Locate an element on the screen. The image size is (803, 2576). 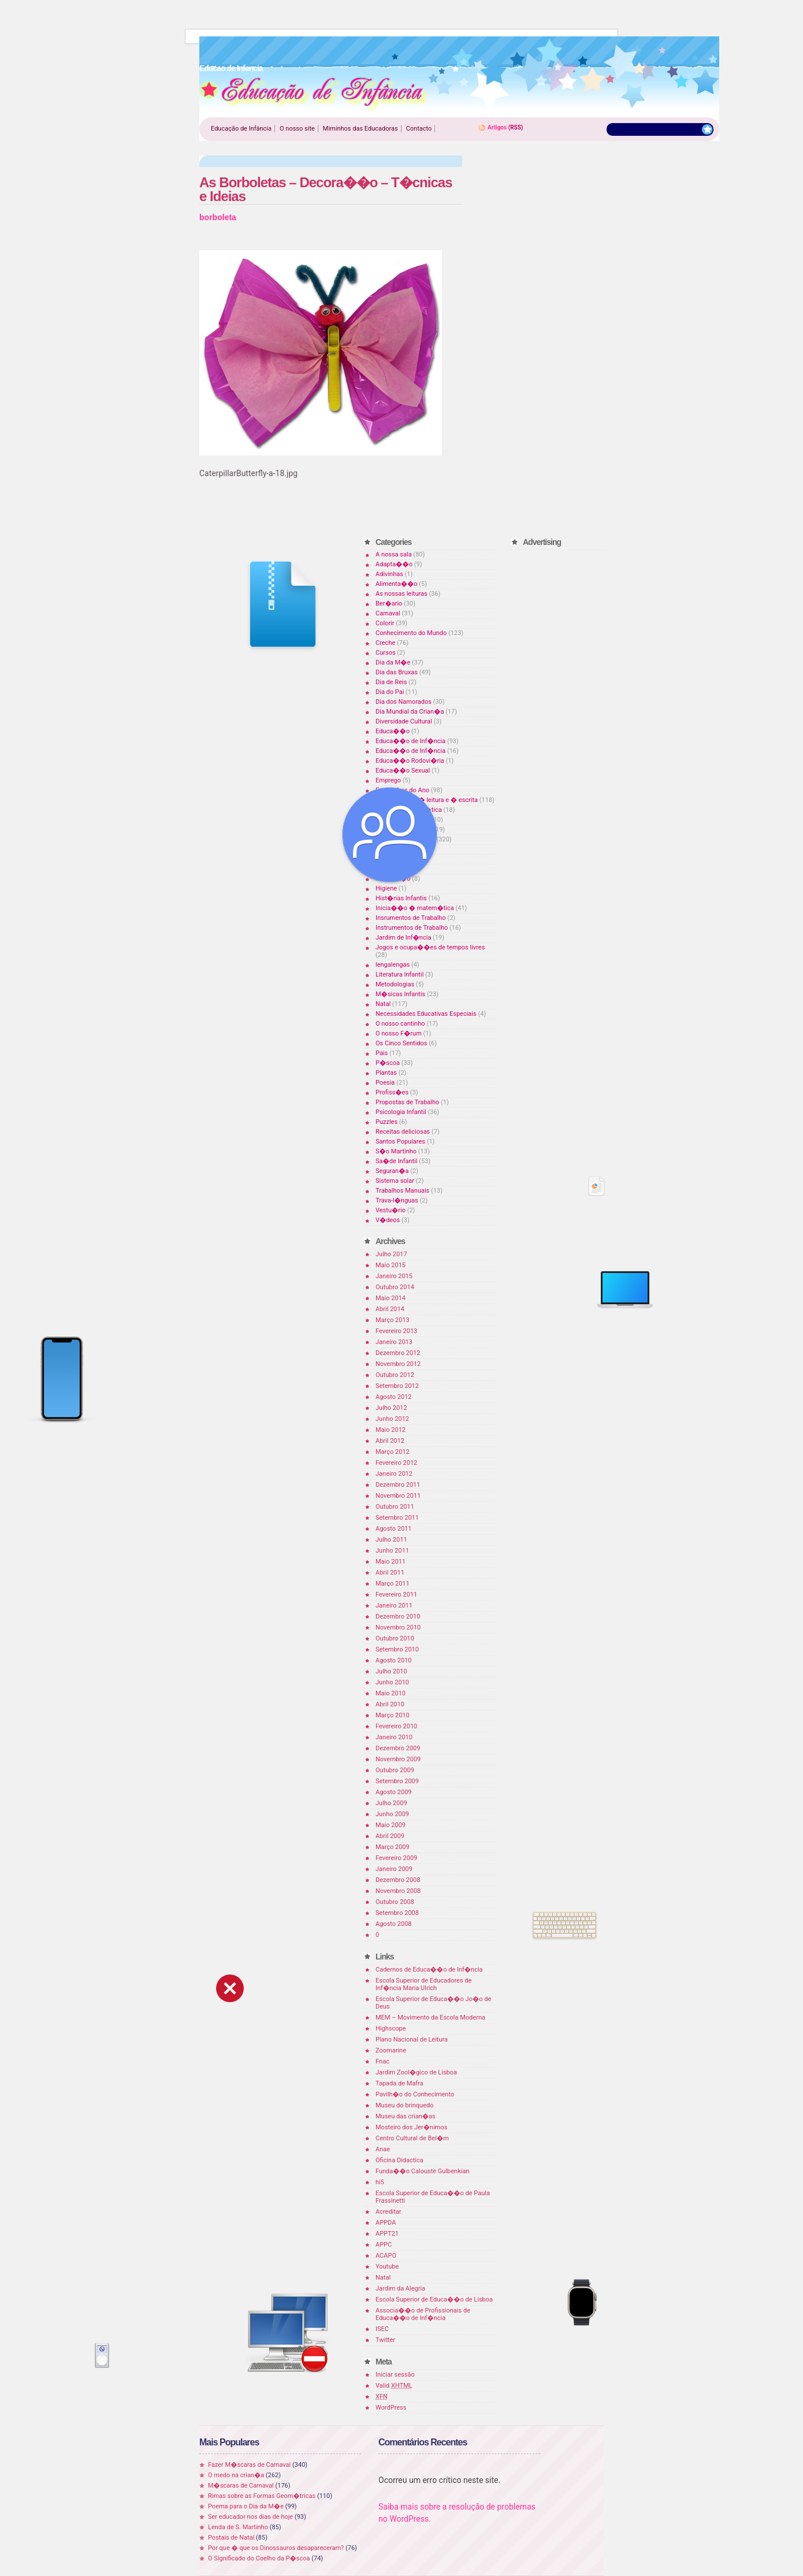
indicates network connection error is located at coordinates (287, 2333).